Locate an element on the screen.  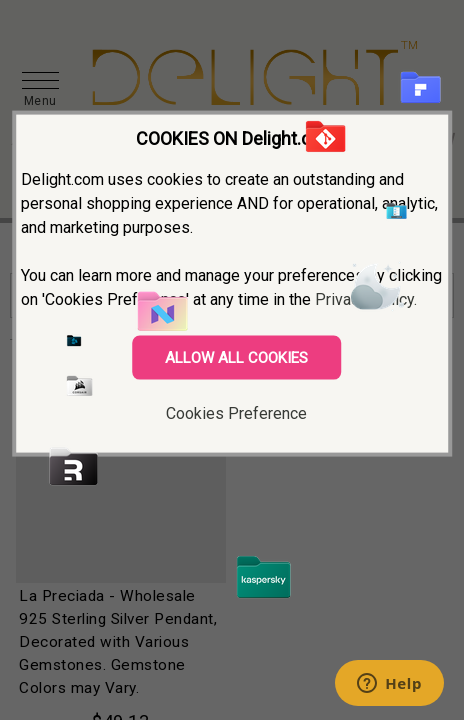
indicates partly cloudy conditions at night is located at coordinates (377, 286).